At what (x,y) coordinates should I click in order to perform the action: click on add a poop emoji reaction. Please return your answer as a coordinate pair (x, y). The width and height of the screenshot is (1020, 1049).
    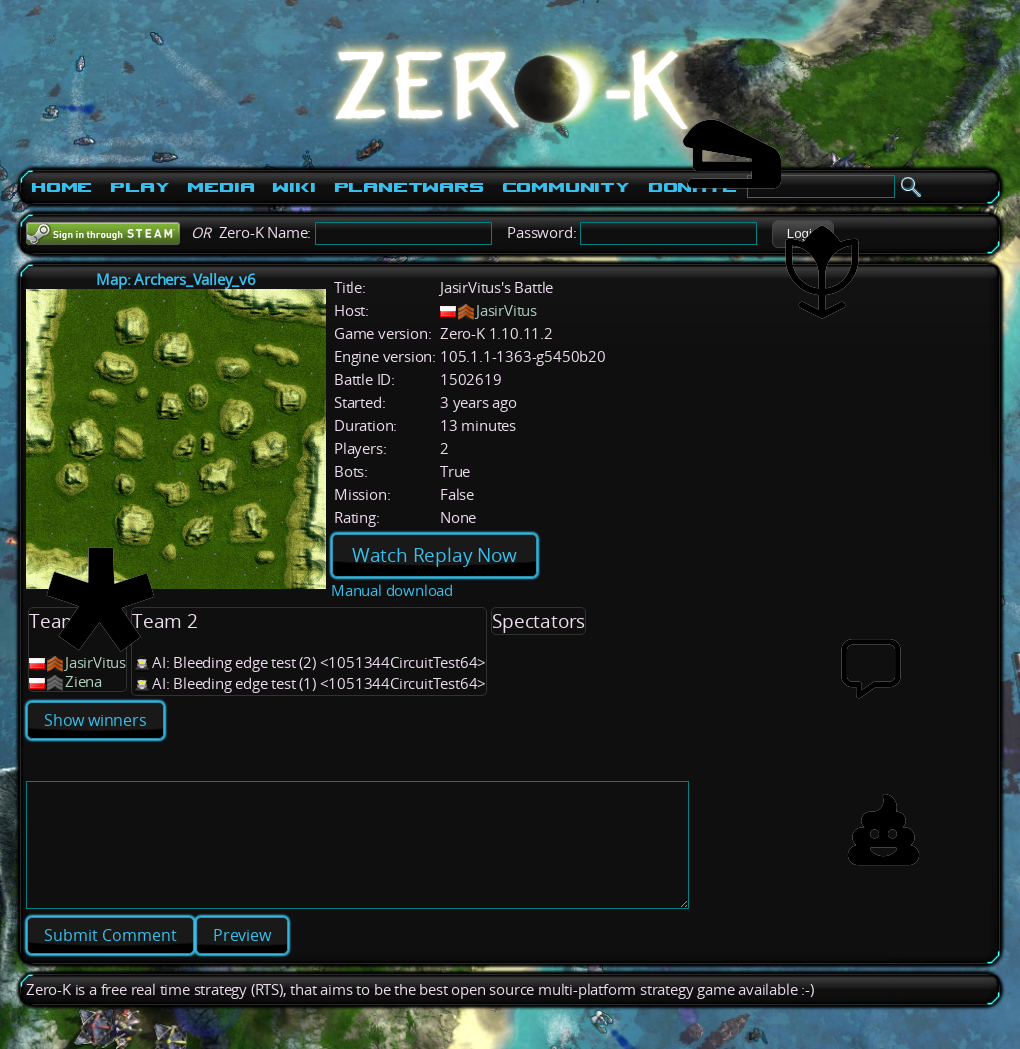
    Looking at the image, I should click on (883, 829).